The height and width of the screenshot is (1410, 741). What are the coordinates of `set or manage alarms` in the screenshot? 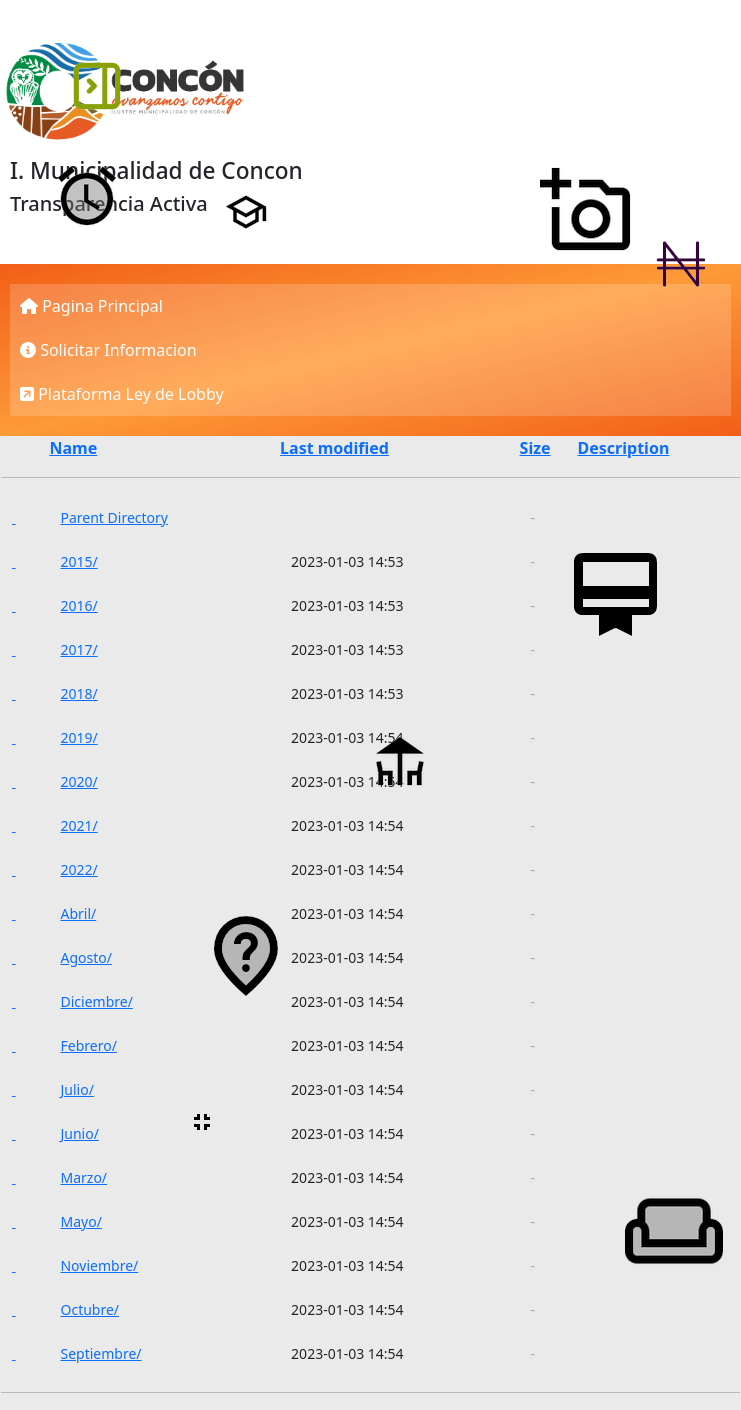 It's located at (87, 196).